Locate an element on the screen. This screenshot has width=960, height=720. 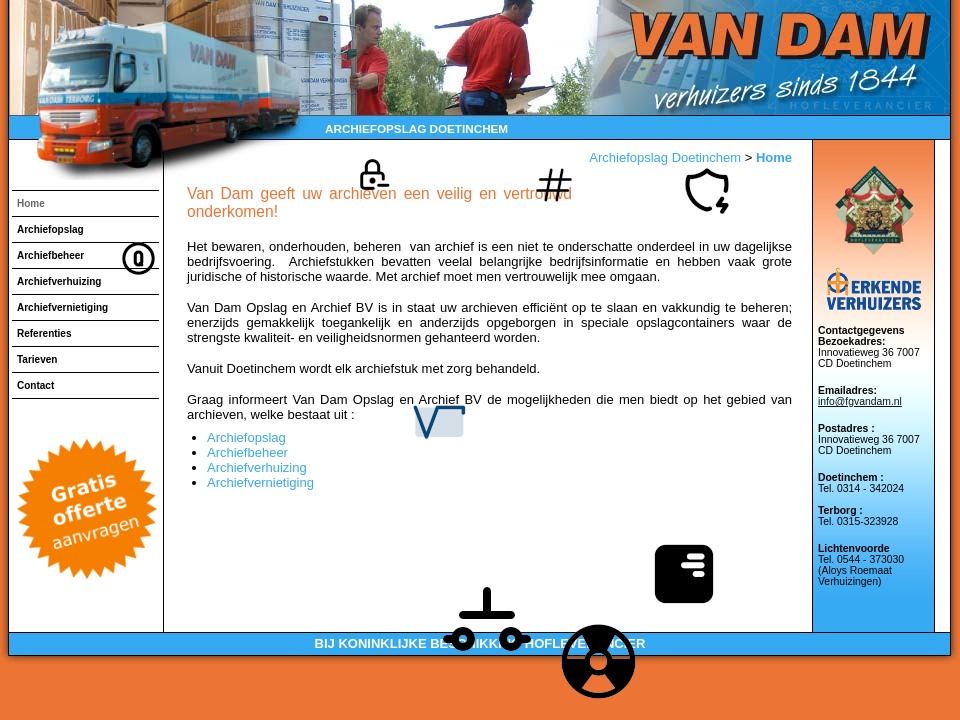
indicates hazardous or radioactive content warning is located at coordinates (598, 661).